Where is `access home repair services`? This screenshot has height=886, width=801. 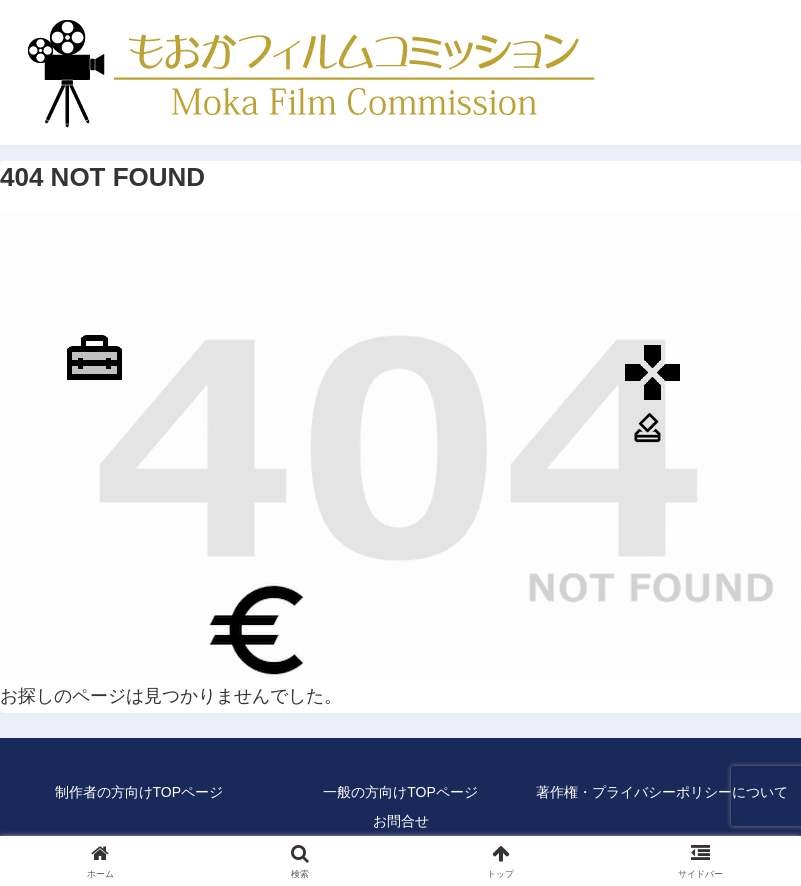 access home repair services is located at coordinates (94, 357).